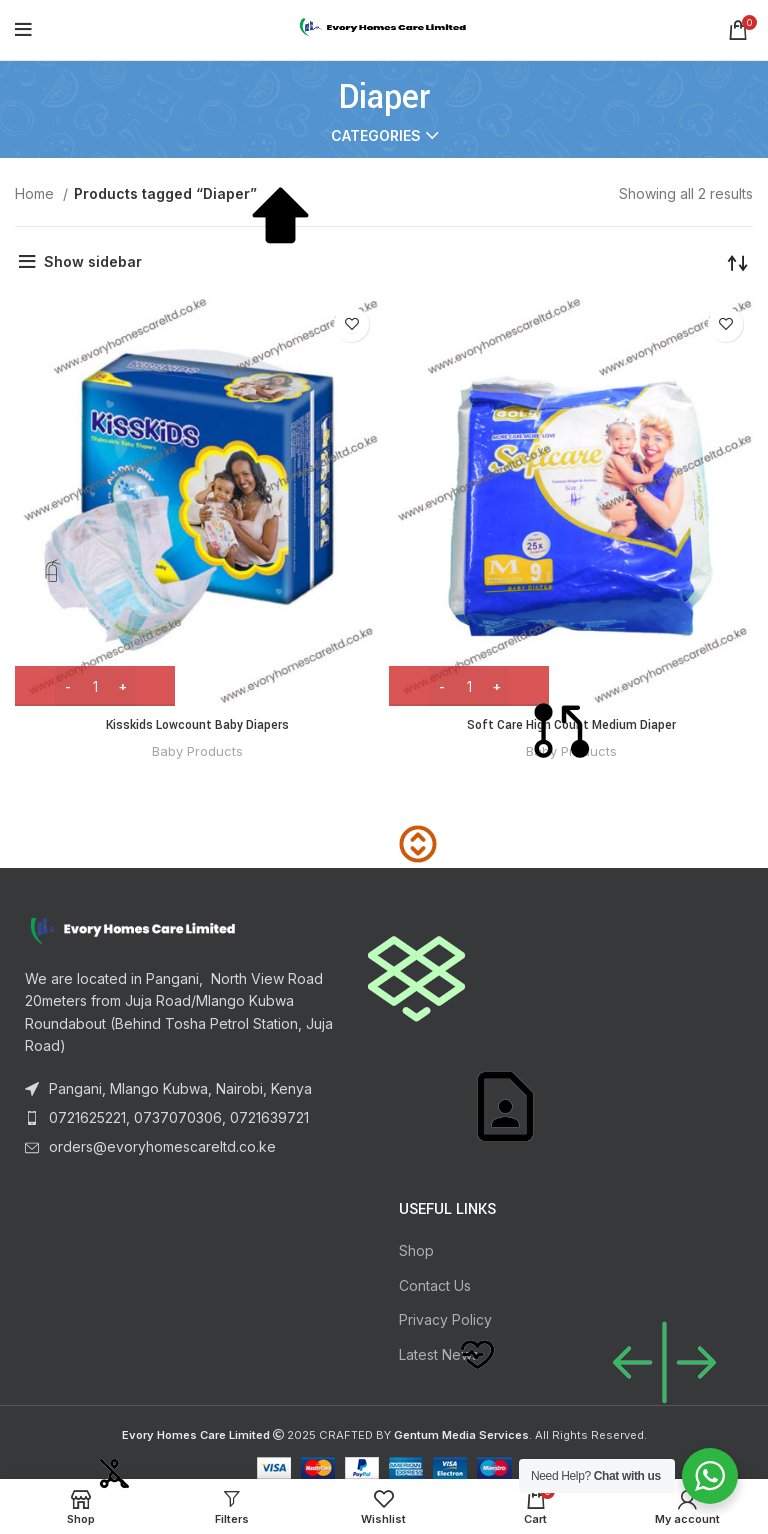 Image resolution: width=768 pixels, height=1534 pixels. I want to click on open dropbox cloud storage, so click(416, 974).